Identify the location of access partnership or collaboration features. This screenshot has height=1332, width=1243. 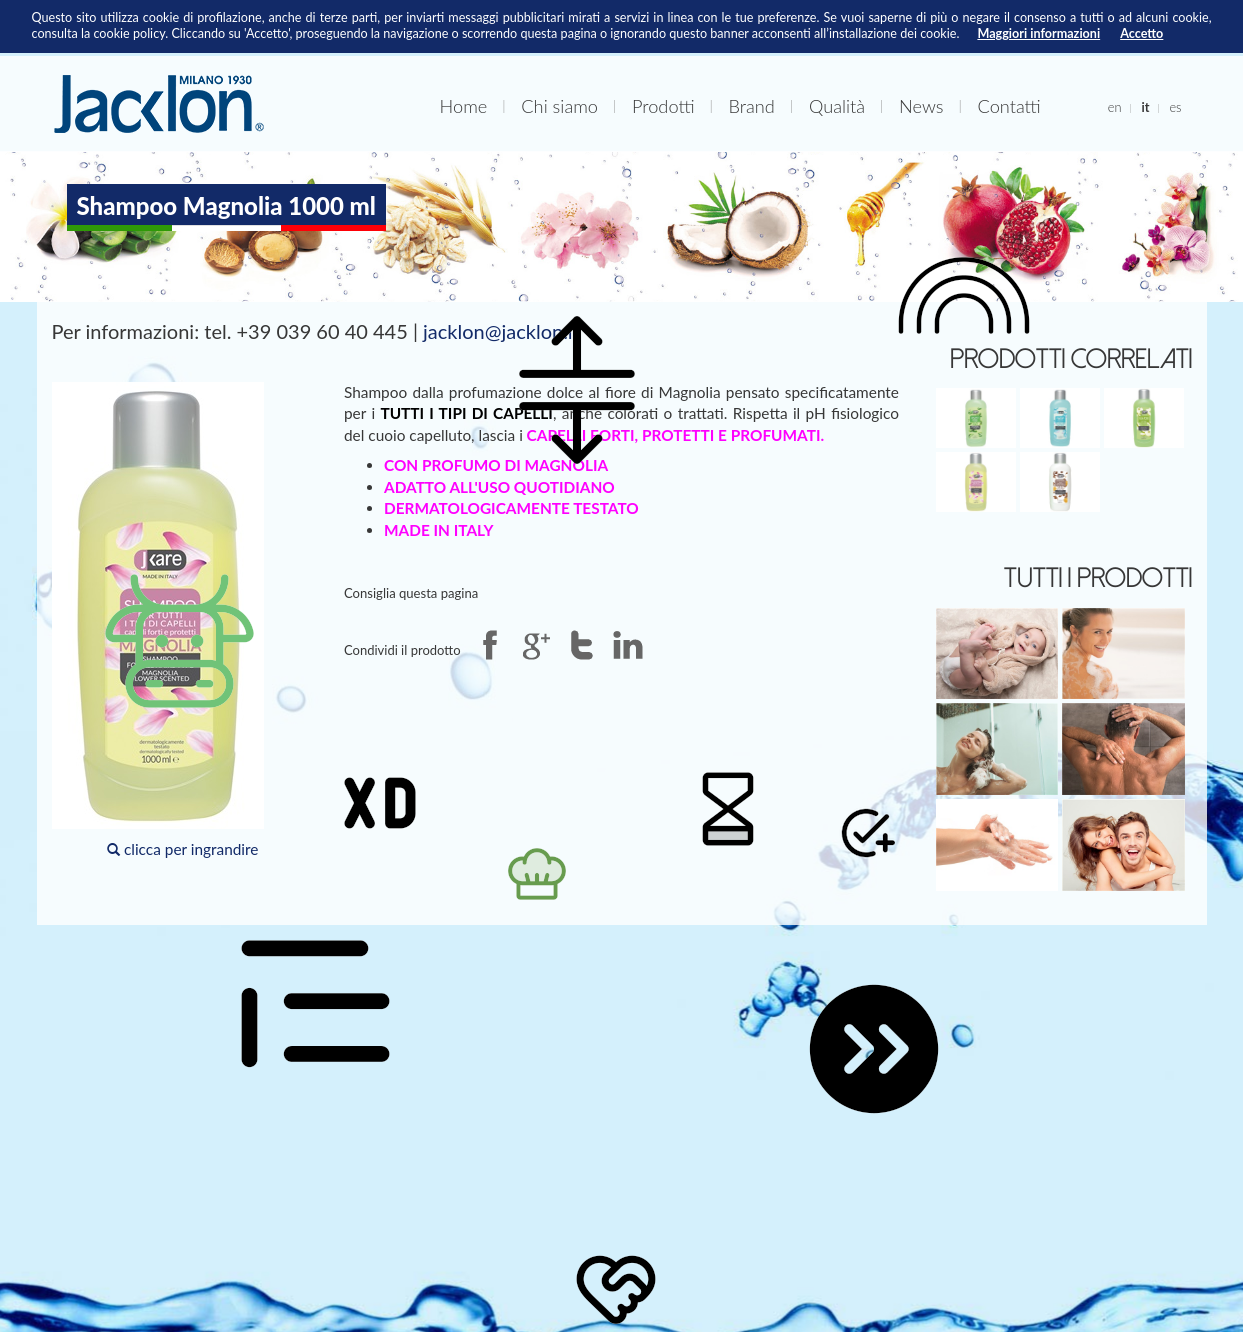
(616, 1288).